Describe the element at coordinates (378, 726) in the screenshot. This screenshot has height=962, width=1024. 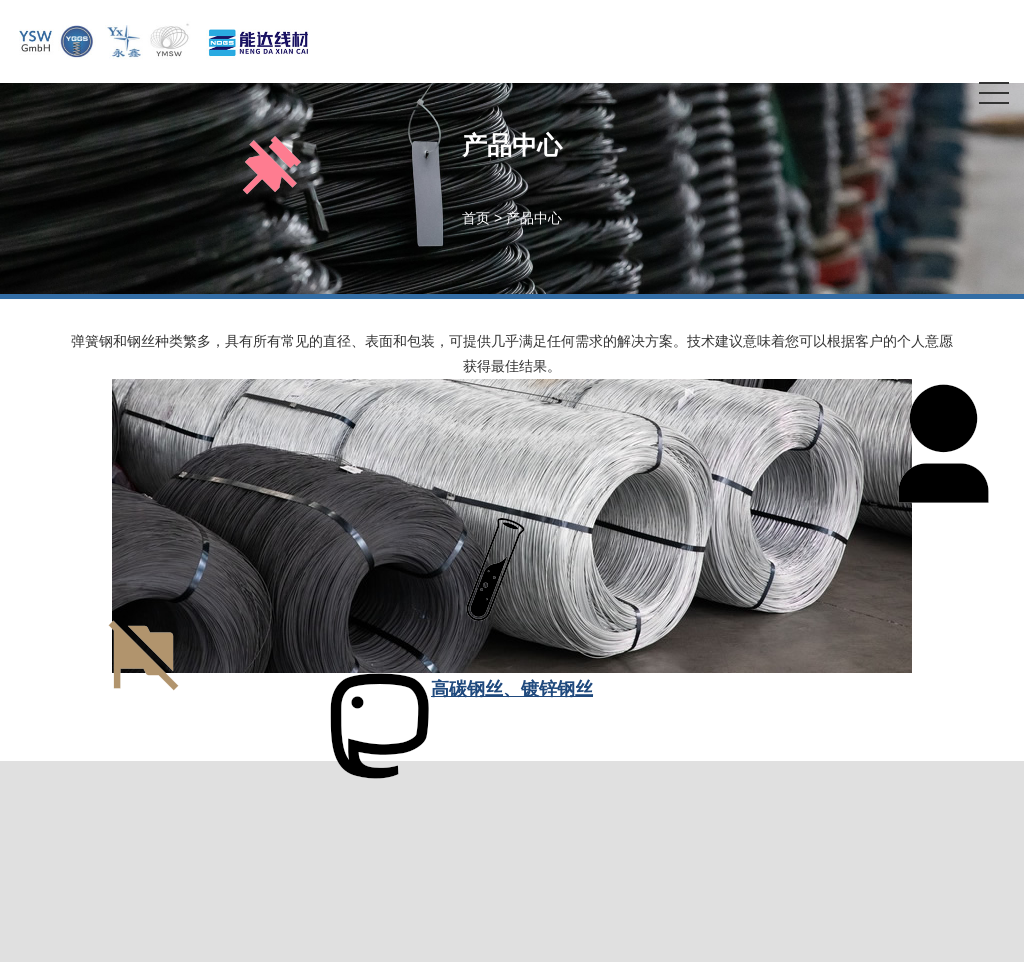
I see `open mastodon app` at that location.